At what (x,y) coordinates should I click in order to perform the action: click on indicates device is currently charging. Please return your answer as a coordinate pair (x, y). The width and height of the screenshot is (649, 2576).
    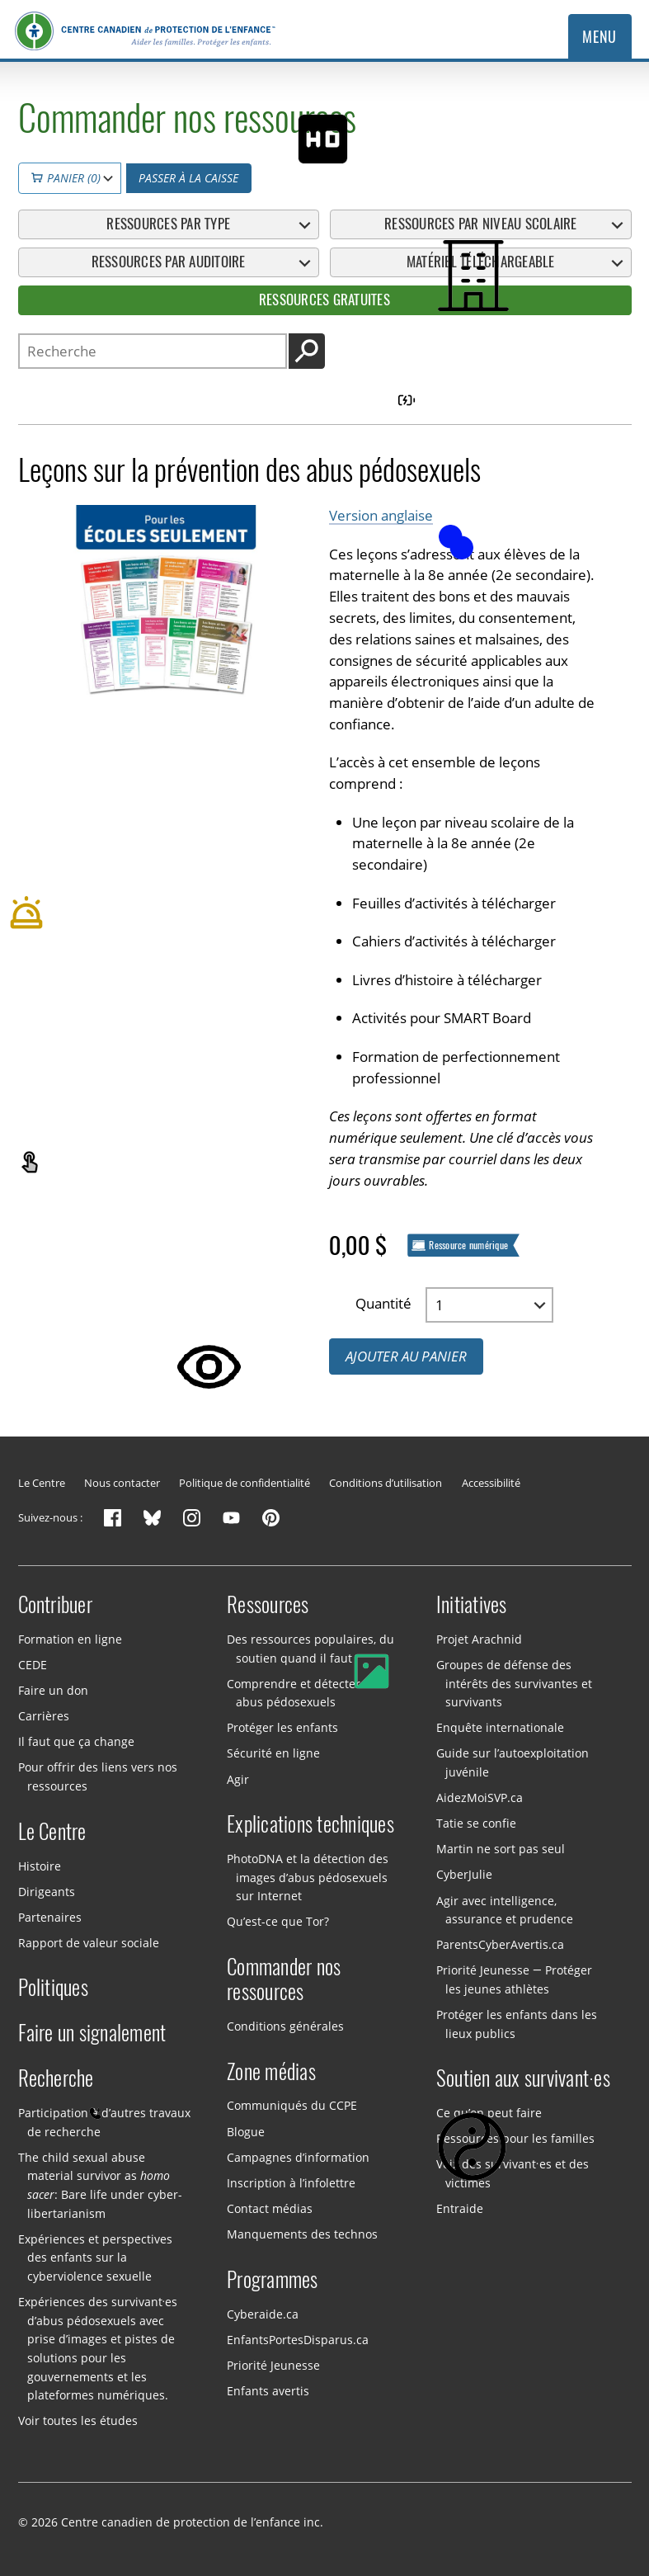
    Looking at the image, I should click on (407, 400).